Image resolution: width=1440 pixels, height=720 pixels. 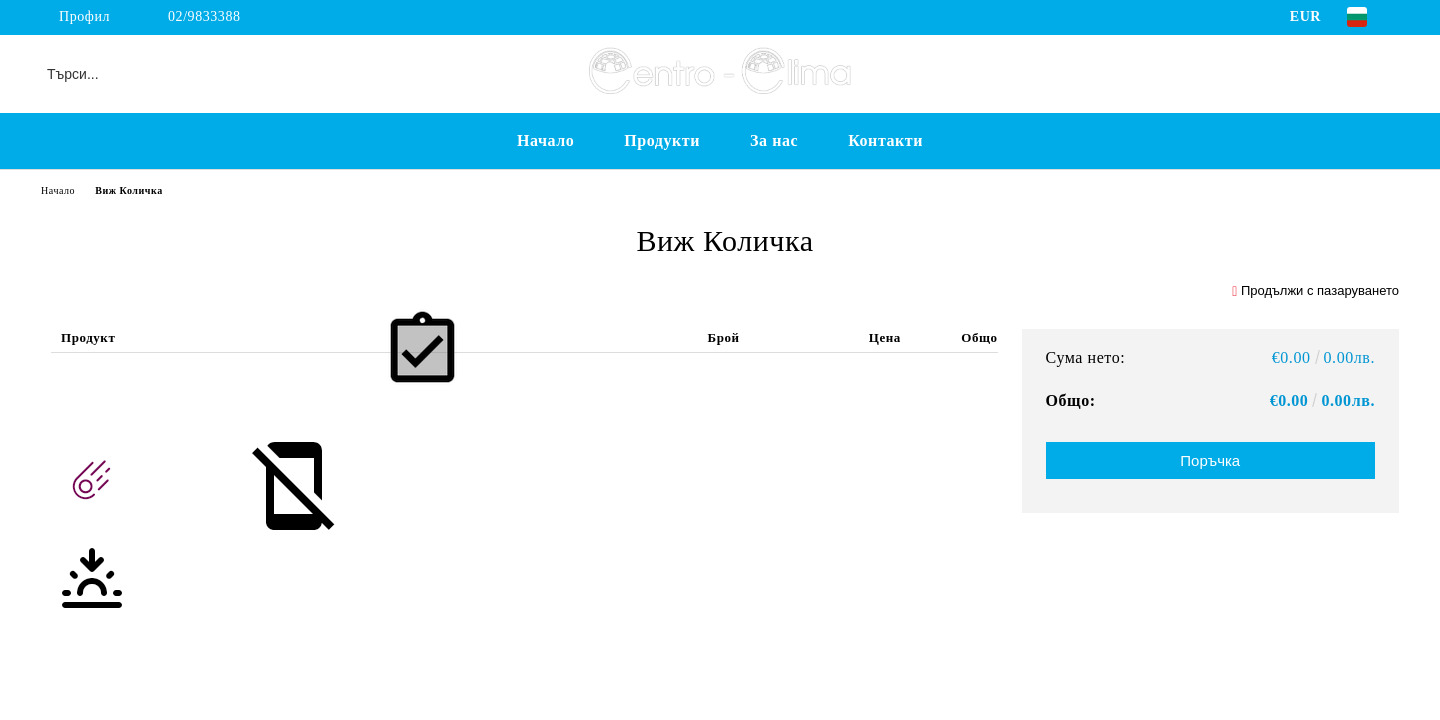 What do you see at coordinates (422, 350) in the screenshot?
I see `view completed tasks or assignments` at bounding box center [422, 350].